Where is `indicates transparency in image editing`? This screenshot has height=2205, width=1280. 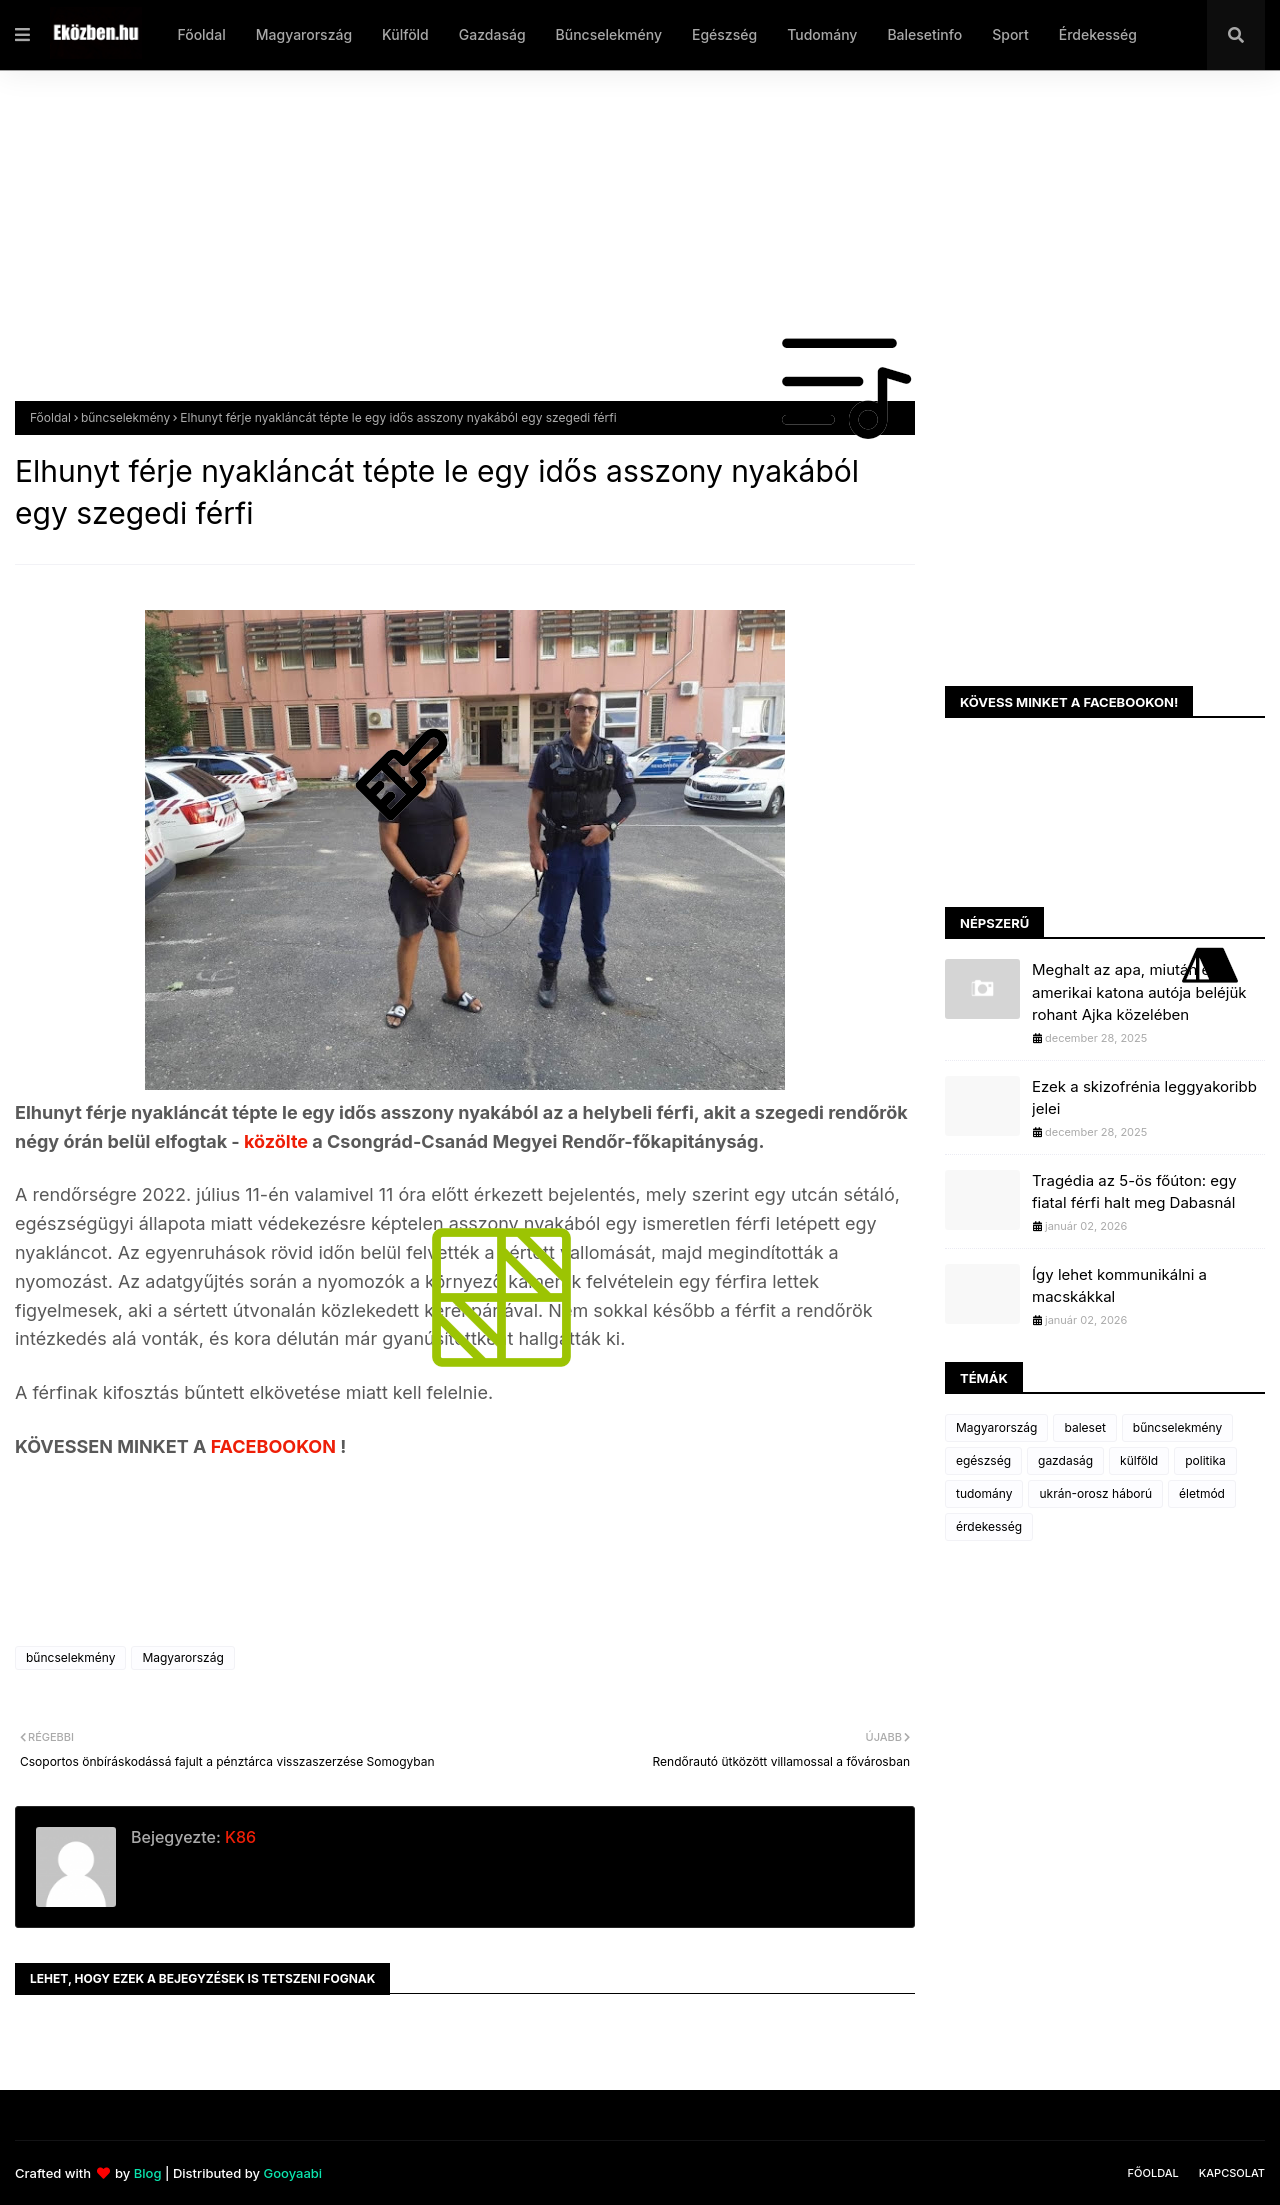 indicates transparency in image editing is located at coordinates (501, 1297).